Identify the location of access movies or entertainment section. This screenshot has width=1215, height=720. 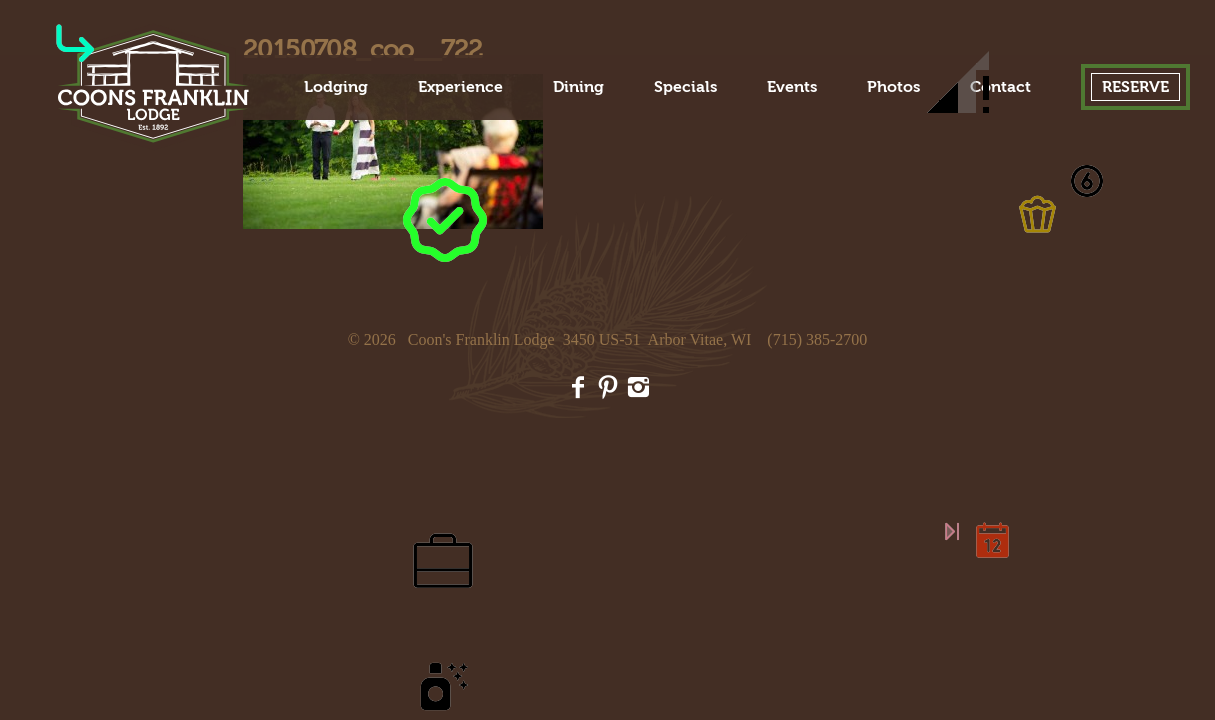
(1037, 215).